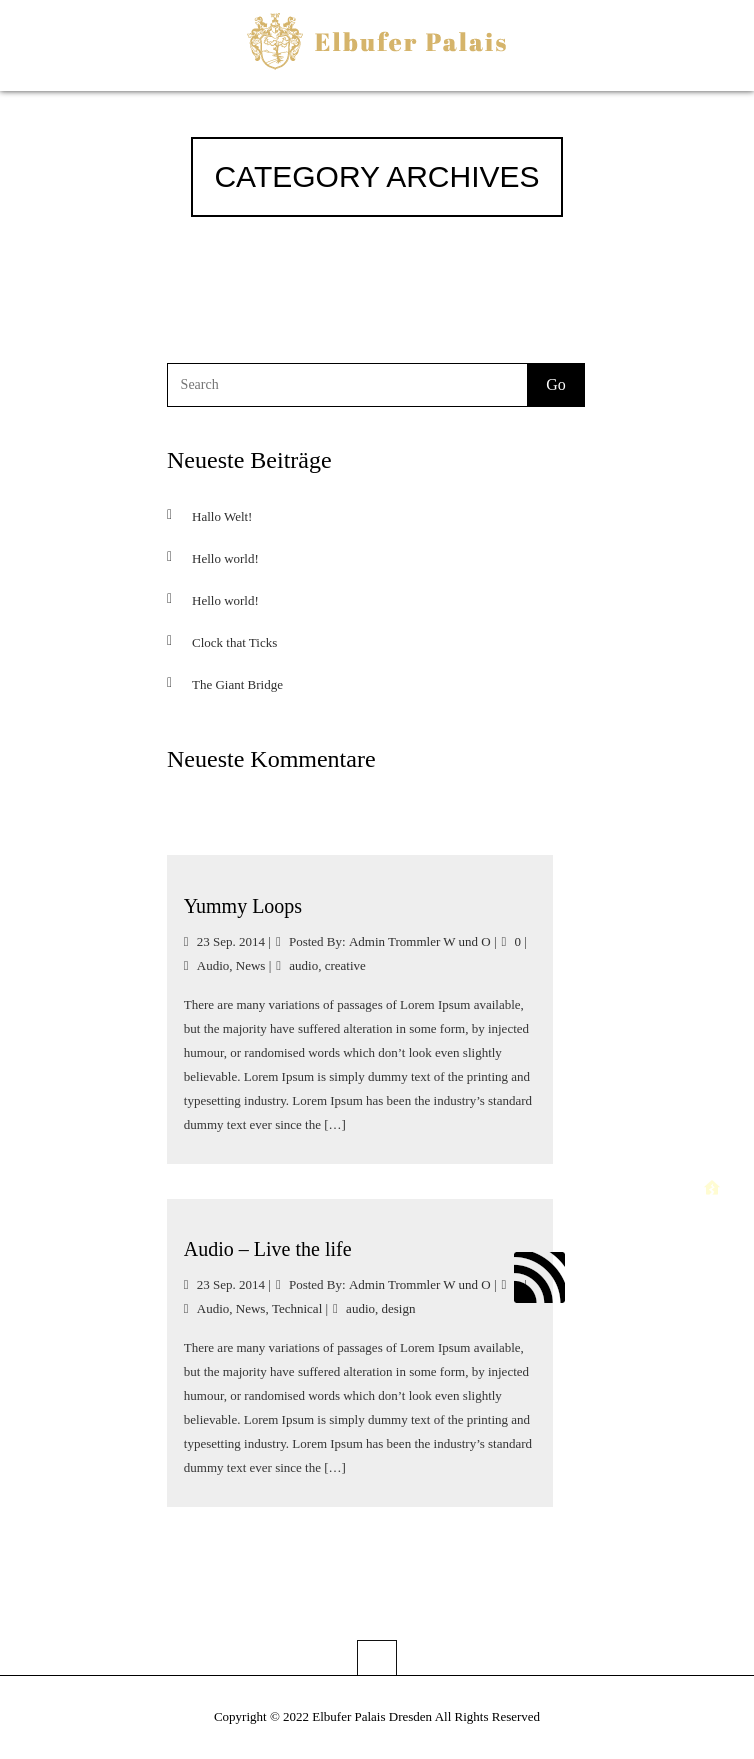 This screenshot has height=1759, width=754. I want to click on MQTT protocol or messaging service integration, so click(539, 1277).